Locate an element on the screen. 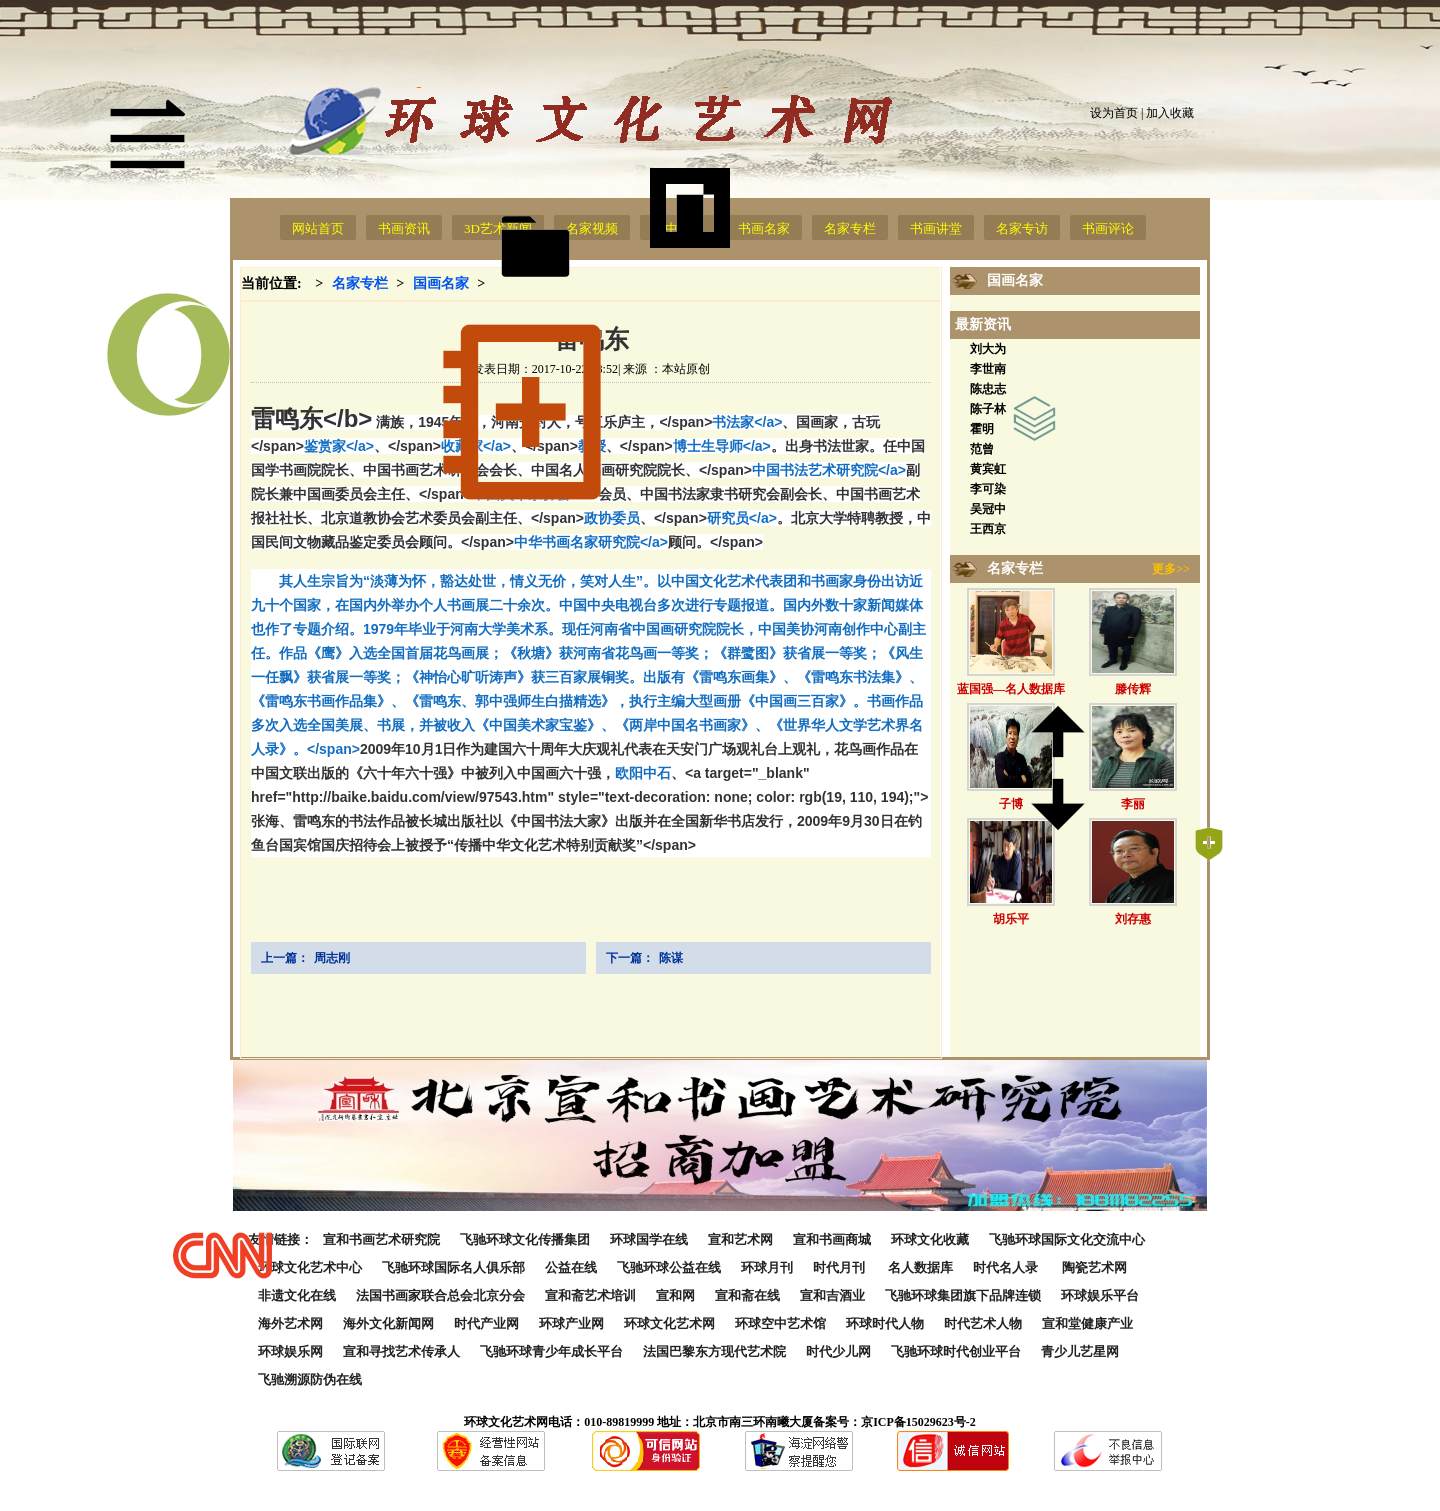  play items in sequential order is located at coordinates (147, 138).